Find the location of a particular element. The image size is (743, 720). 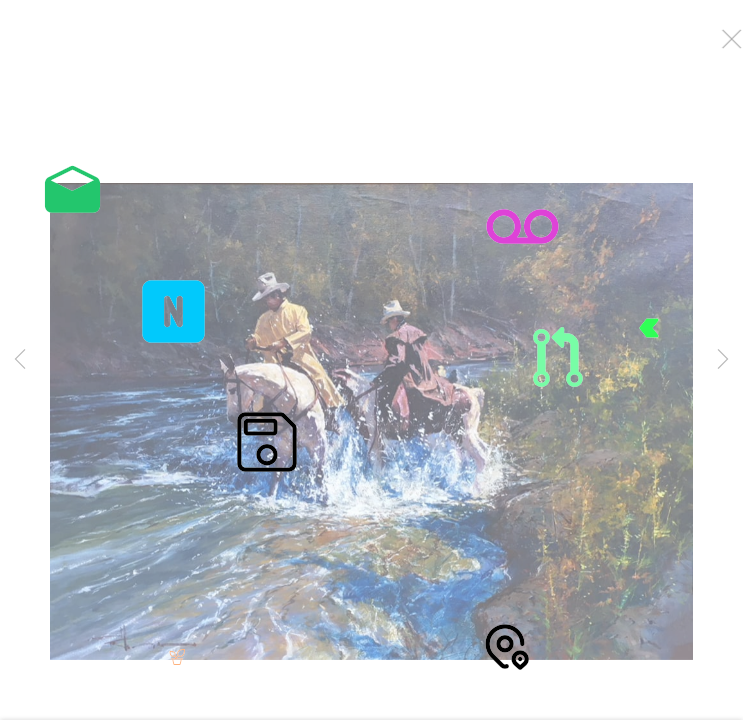

add a new location pin is located at coordinates (505, 646).